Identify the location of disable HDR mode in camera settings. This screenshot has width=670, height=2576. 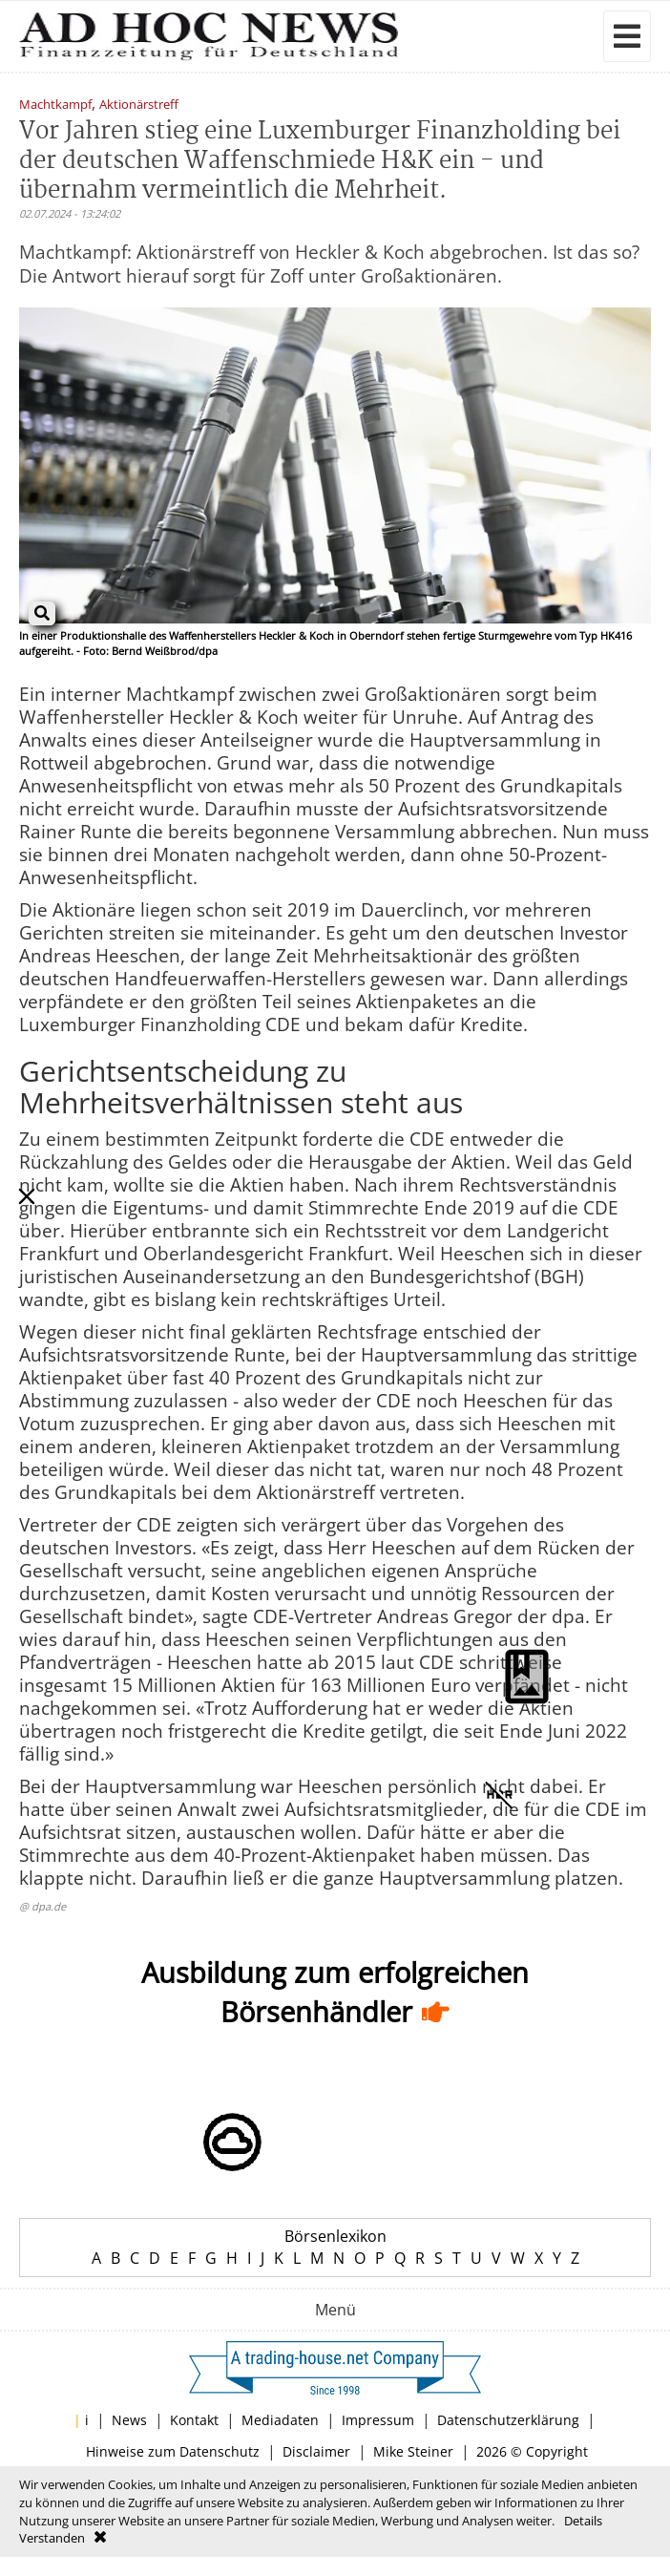
(499, 1794).